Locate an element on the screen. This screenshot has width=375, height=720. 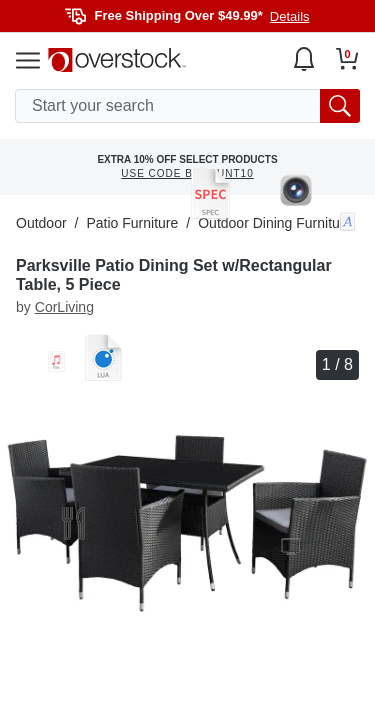
a FLAC audio file is located at coordinates (56, 361).